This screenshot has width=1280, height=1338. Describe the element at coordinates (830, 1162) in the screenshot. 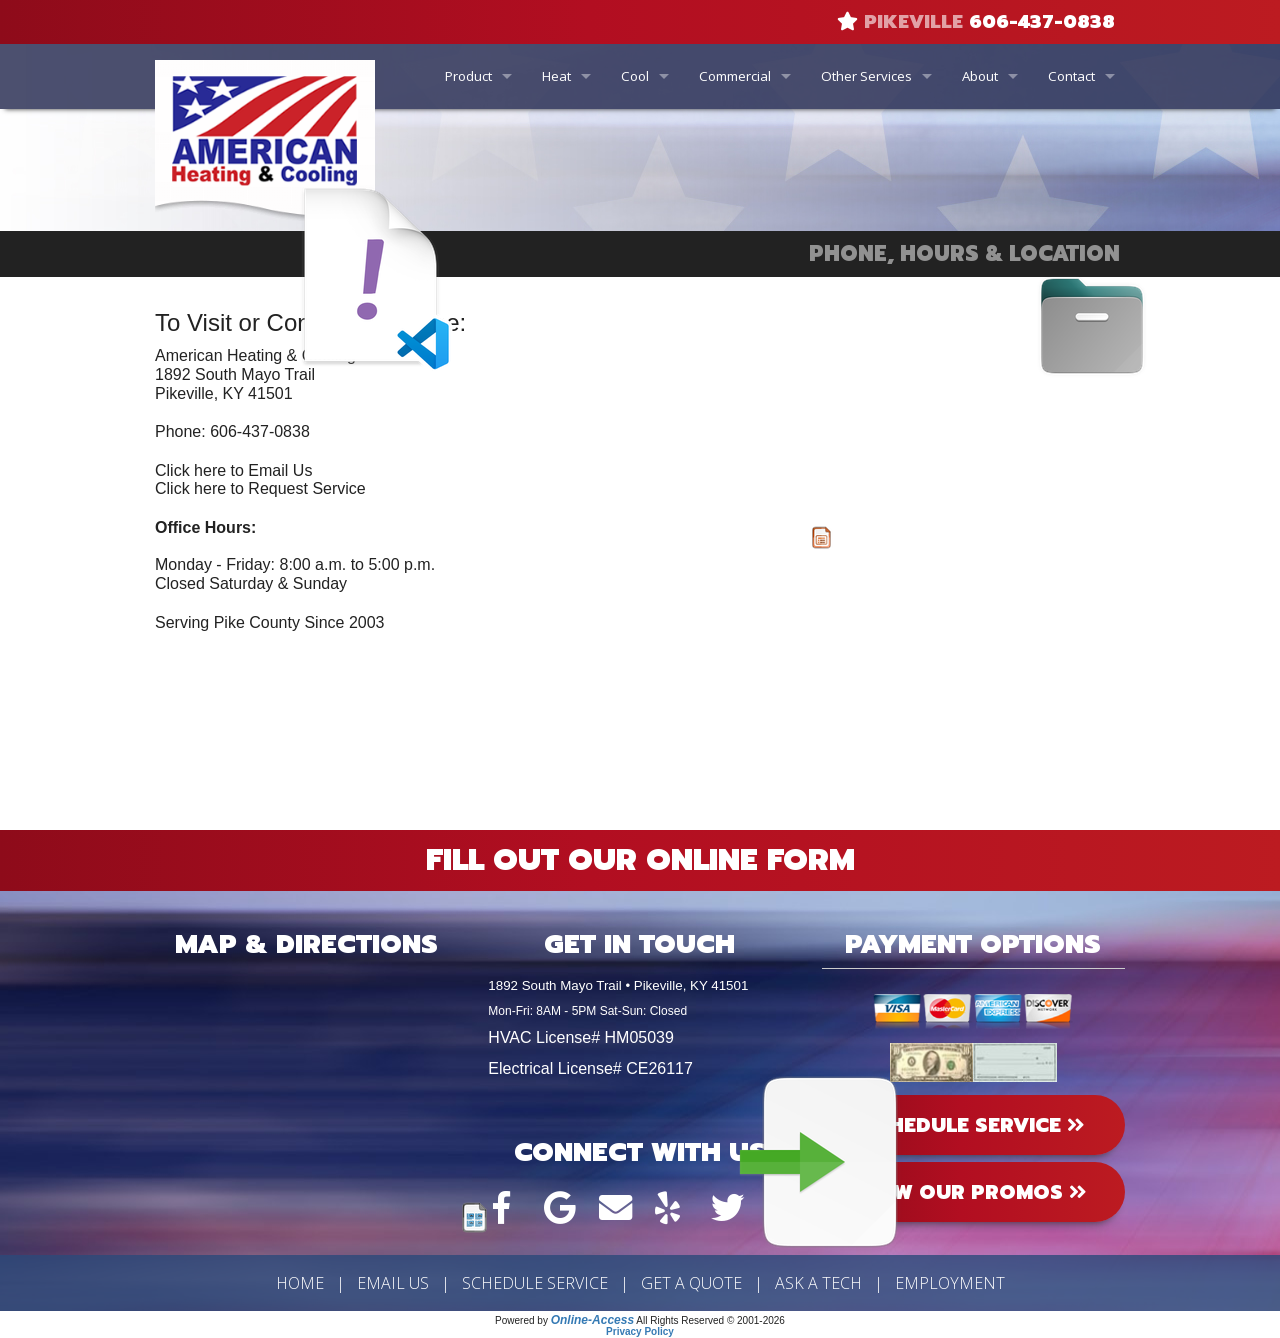

I see `import a document or file` at that location.